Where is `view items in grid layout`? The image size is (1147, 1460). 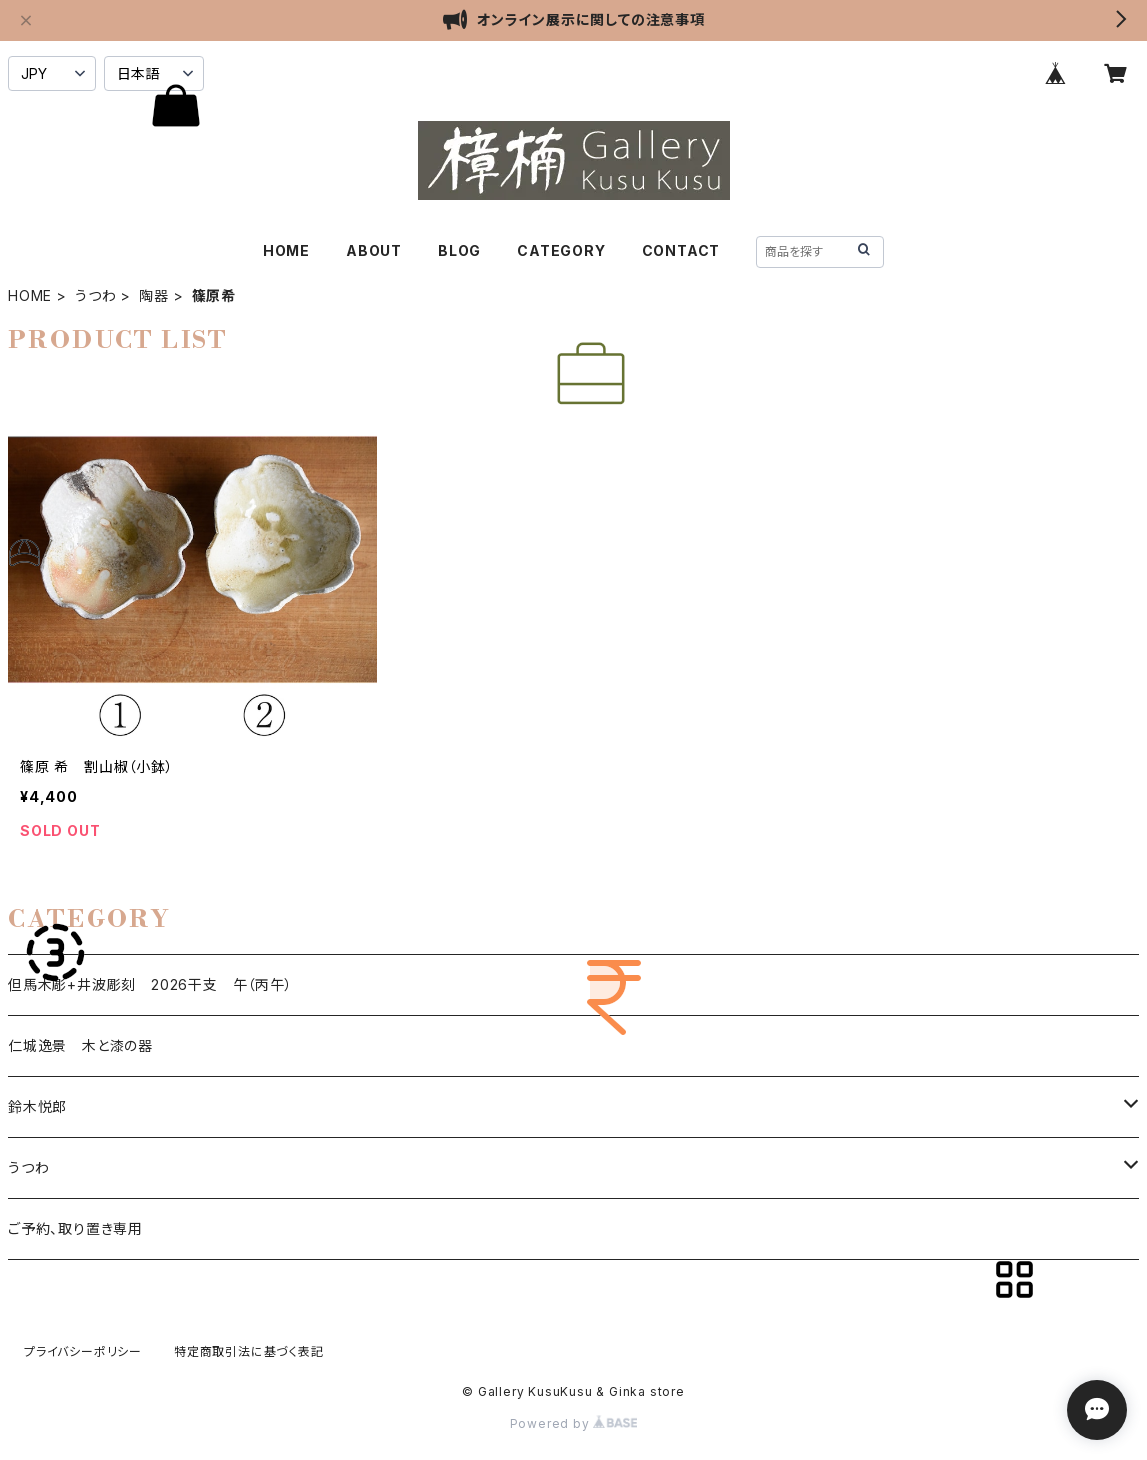
view items in grid layout is located at coordinates (1014, 1279).